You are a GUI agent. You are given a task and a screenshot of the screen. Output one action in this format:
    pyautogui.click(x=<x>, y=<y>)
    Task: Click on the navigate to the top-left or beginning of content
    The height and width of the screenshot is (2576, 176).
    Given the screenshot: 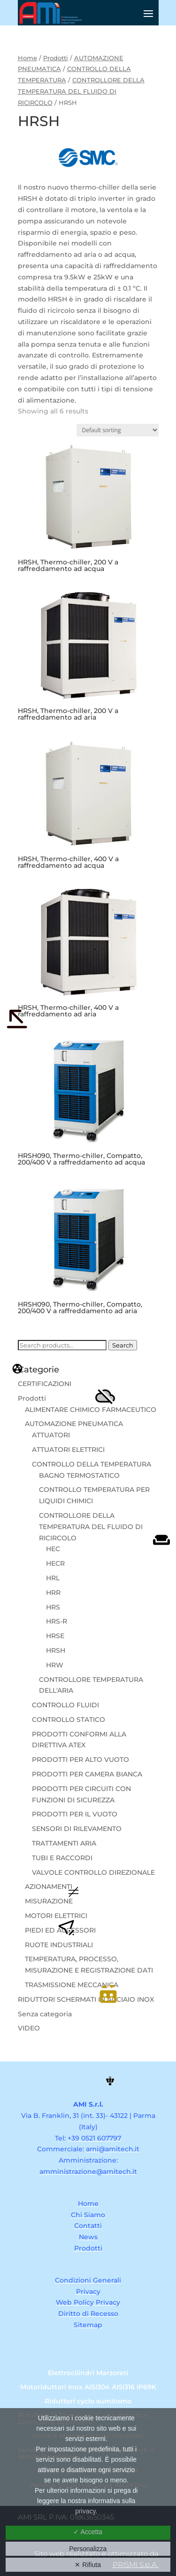 What is the action you would take?
    pyautogui.click(x=16, y=1019)
    